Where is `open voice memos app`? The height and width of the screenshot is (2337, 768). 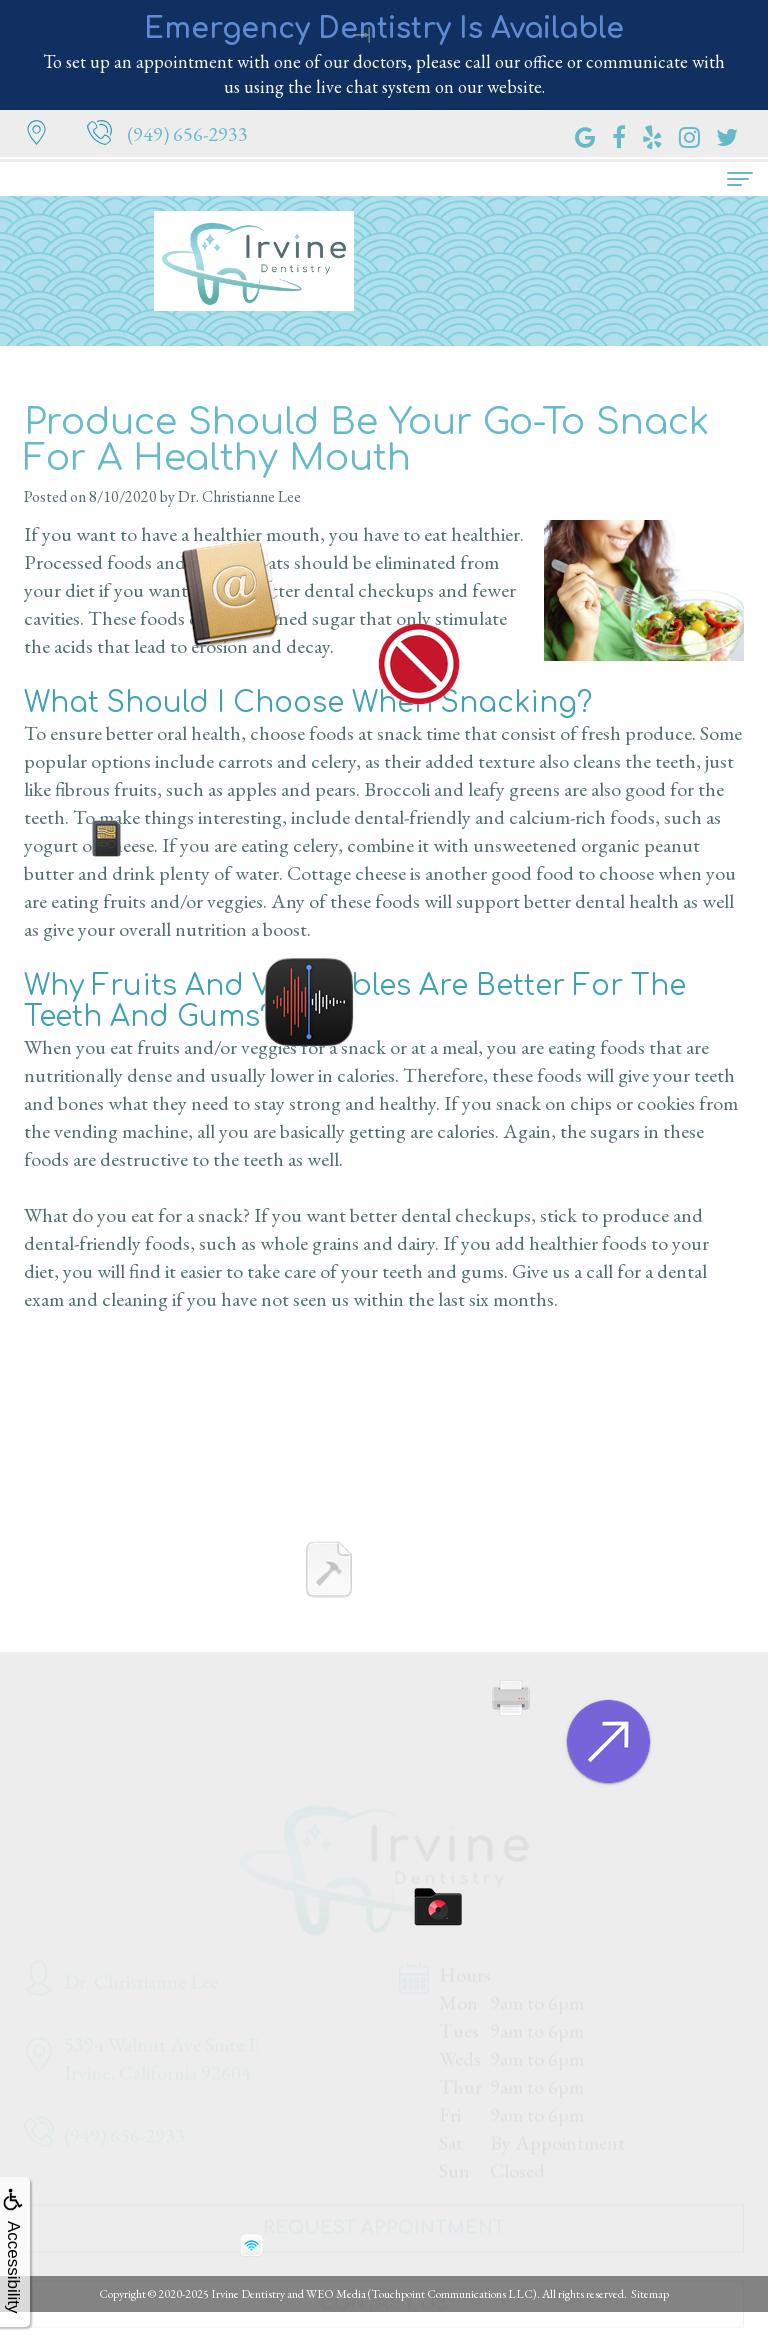 open voice memos app is located at coordinates (309, 1002).